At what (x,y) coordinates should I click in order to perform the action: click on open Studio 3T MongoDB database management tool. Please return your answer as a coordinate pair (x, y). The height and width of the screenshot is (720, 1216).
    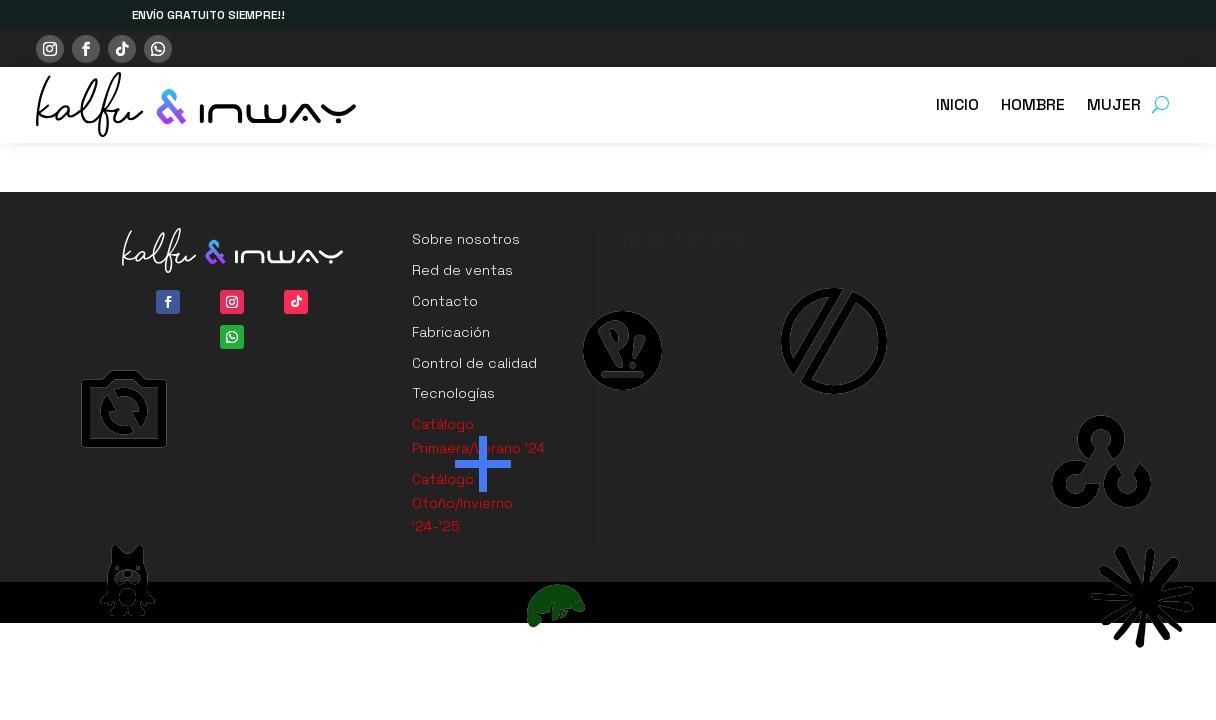
    Looking at the image, I should click on (556, 606).